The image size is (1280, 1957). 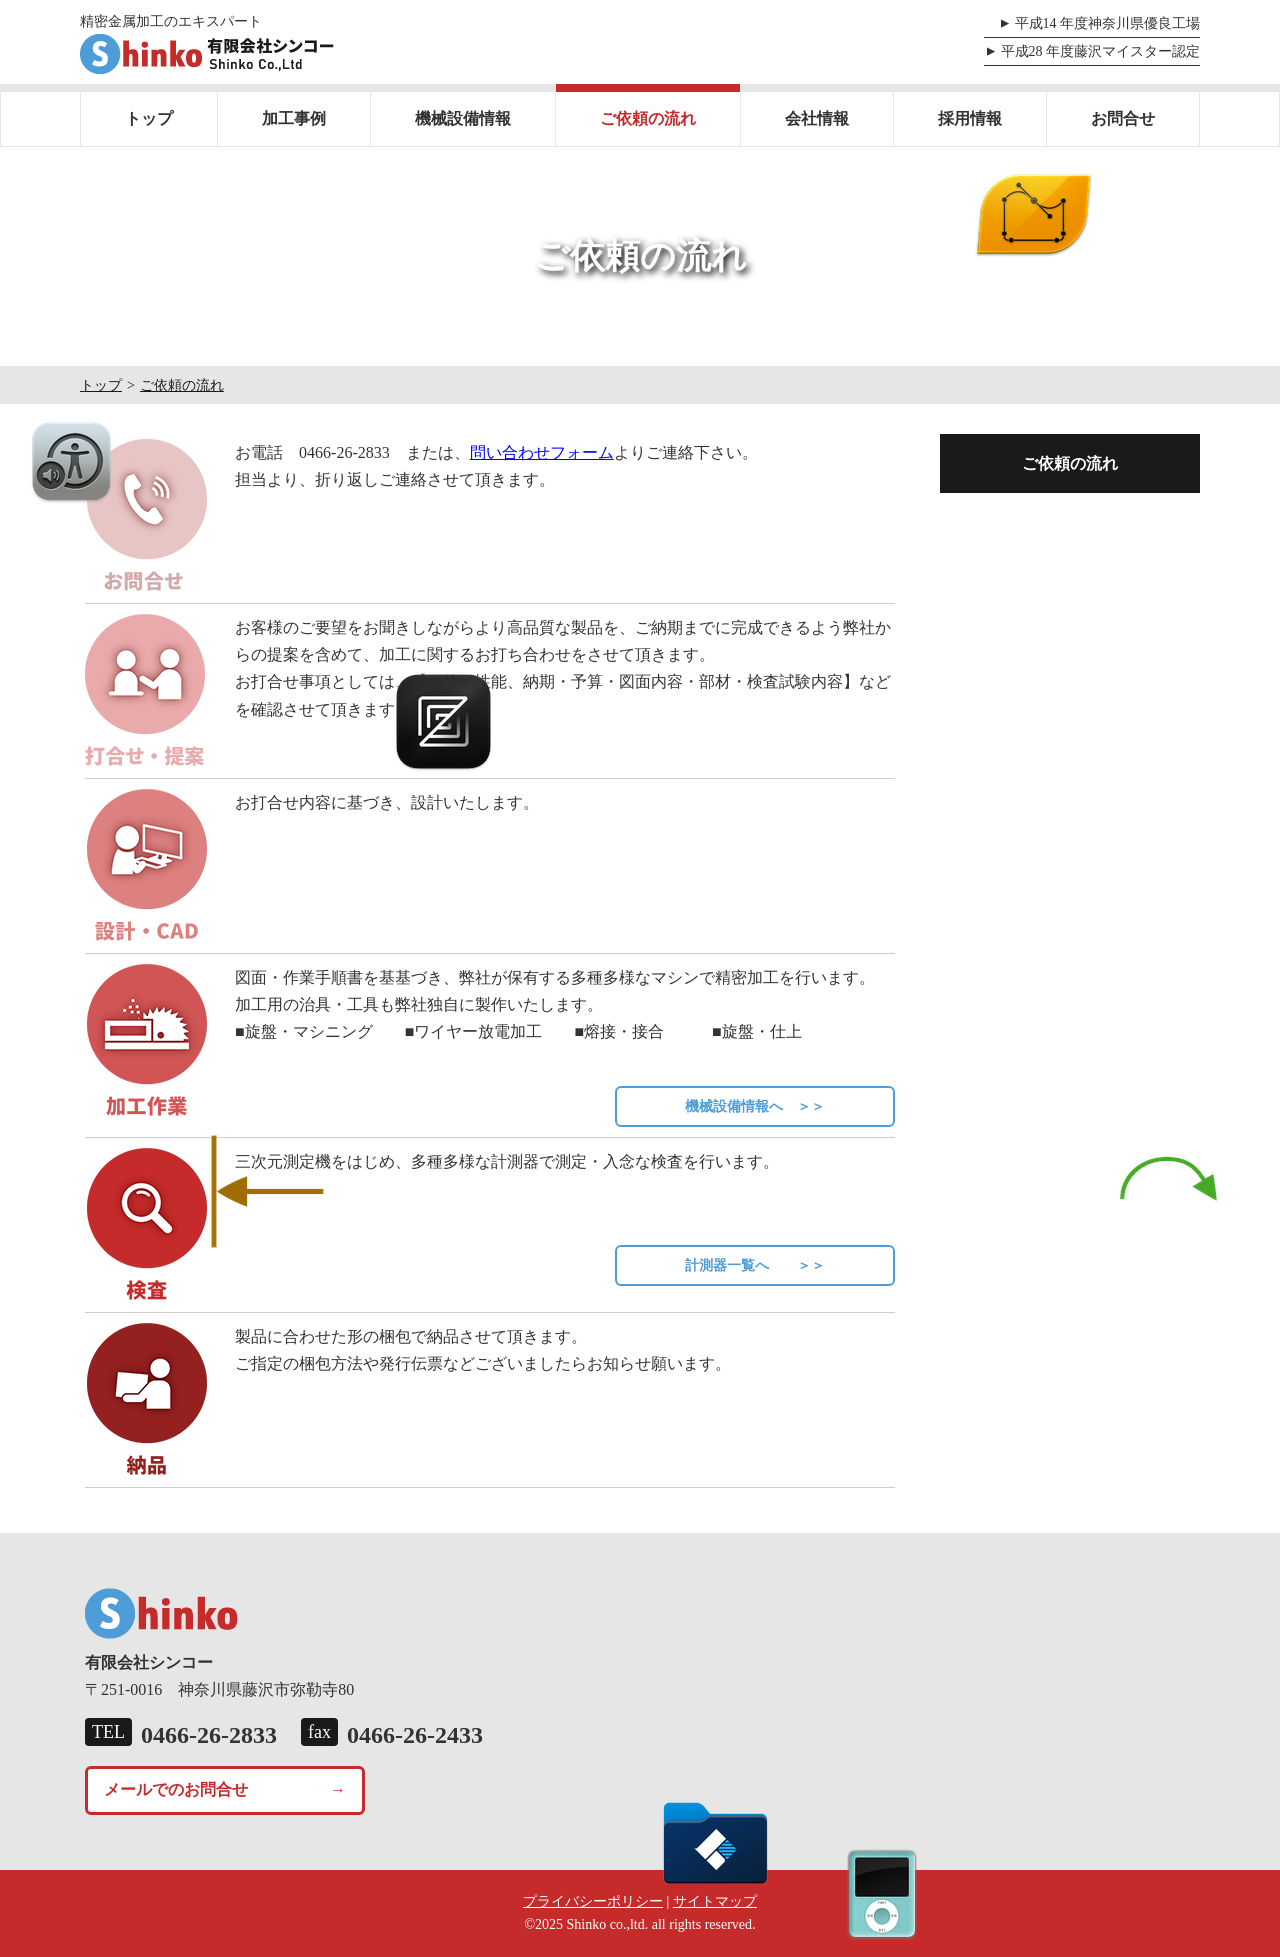 I want to click on redo the last undone action, so click(x=1169, y=1178).